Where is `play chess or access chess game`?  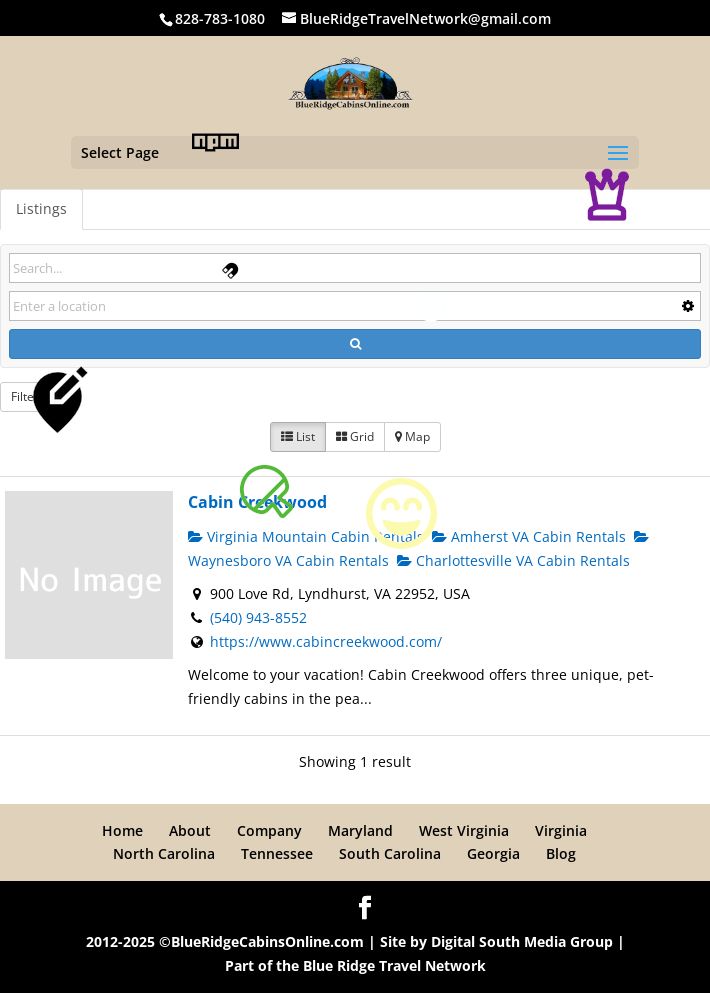
play chess or access chess game is located at coordinates (607, 196).